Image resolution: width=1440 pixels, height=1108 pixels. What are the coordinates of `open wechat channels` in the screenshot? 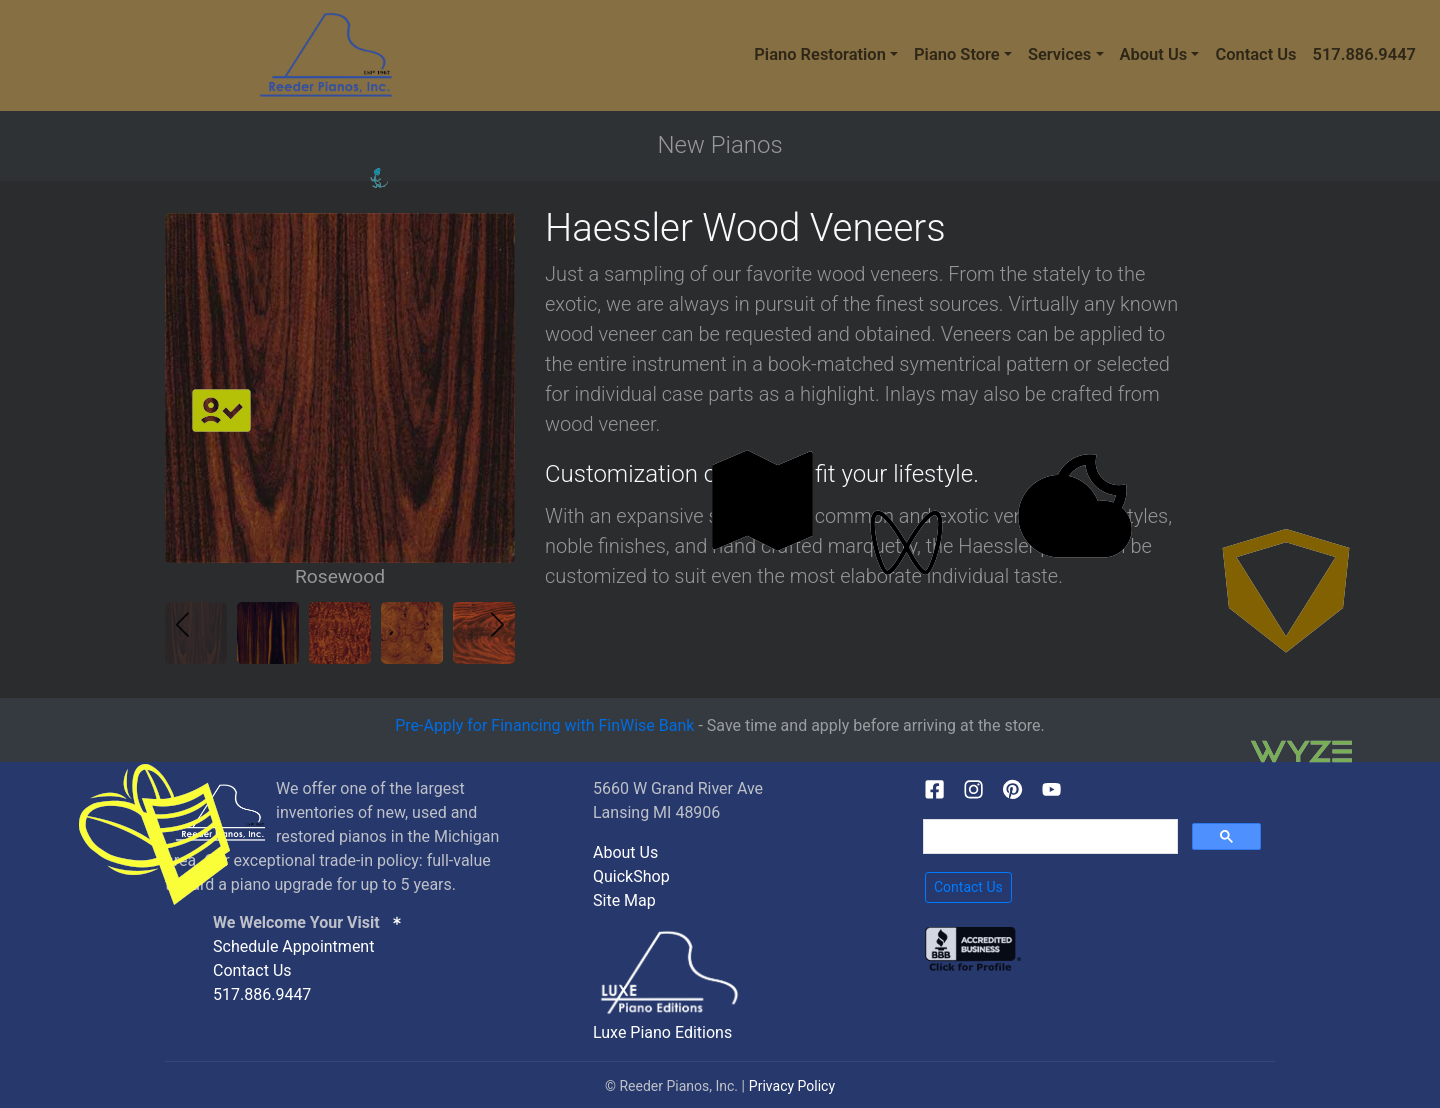 It's located at (906, 542).